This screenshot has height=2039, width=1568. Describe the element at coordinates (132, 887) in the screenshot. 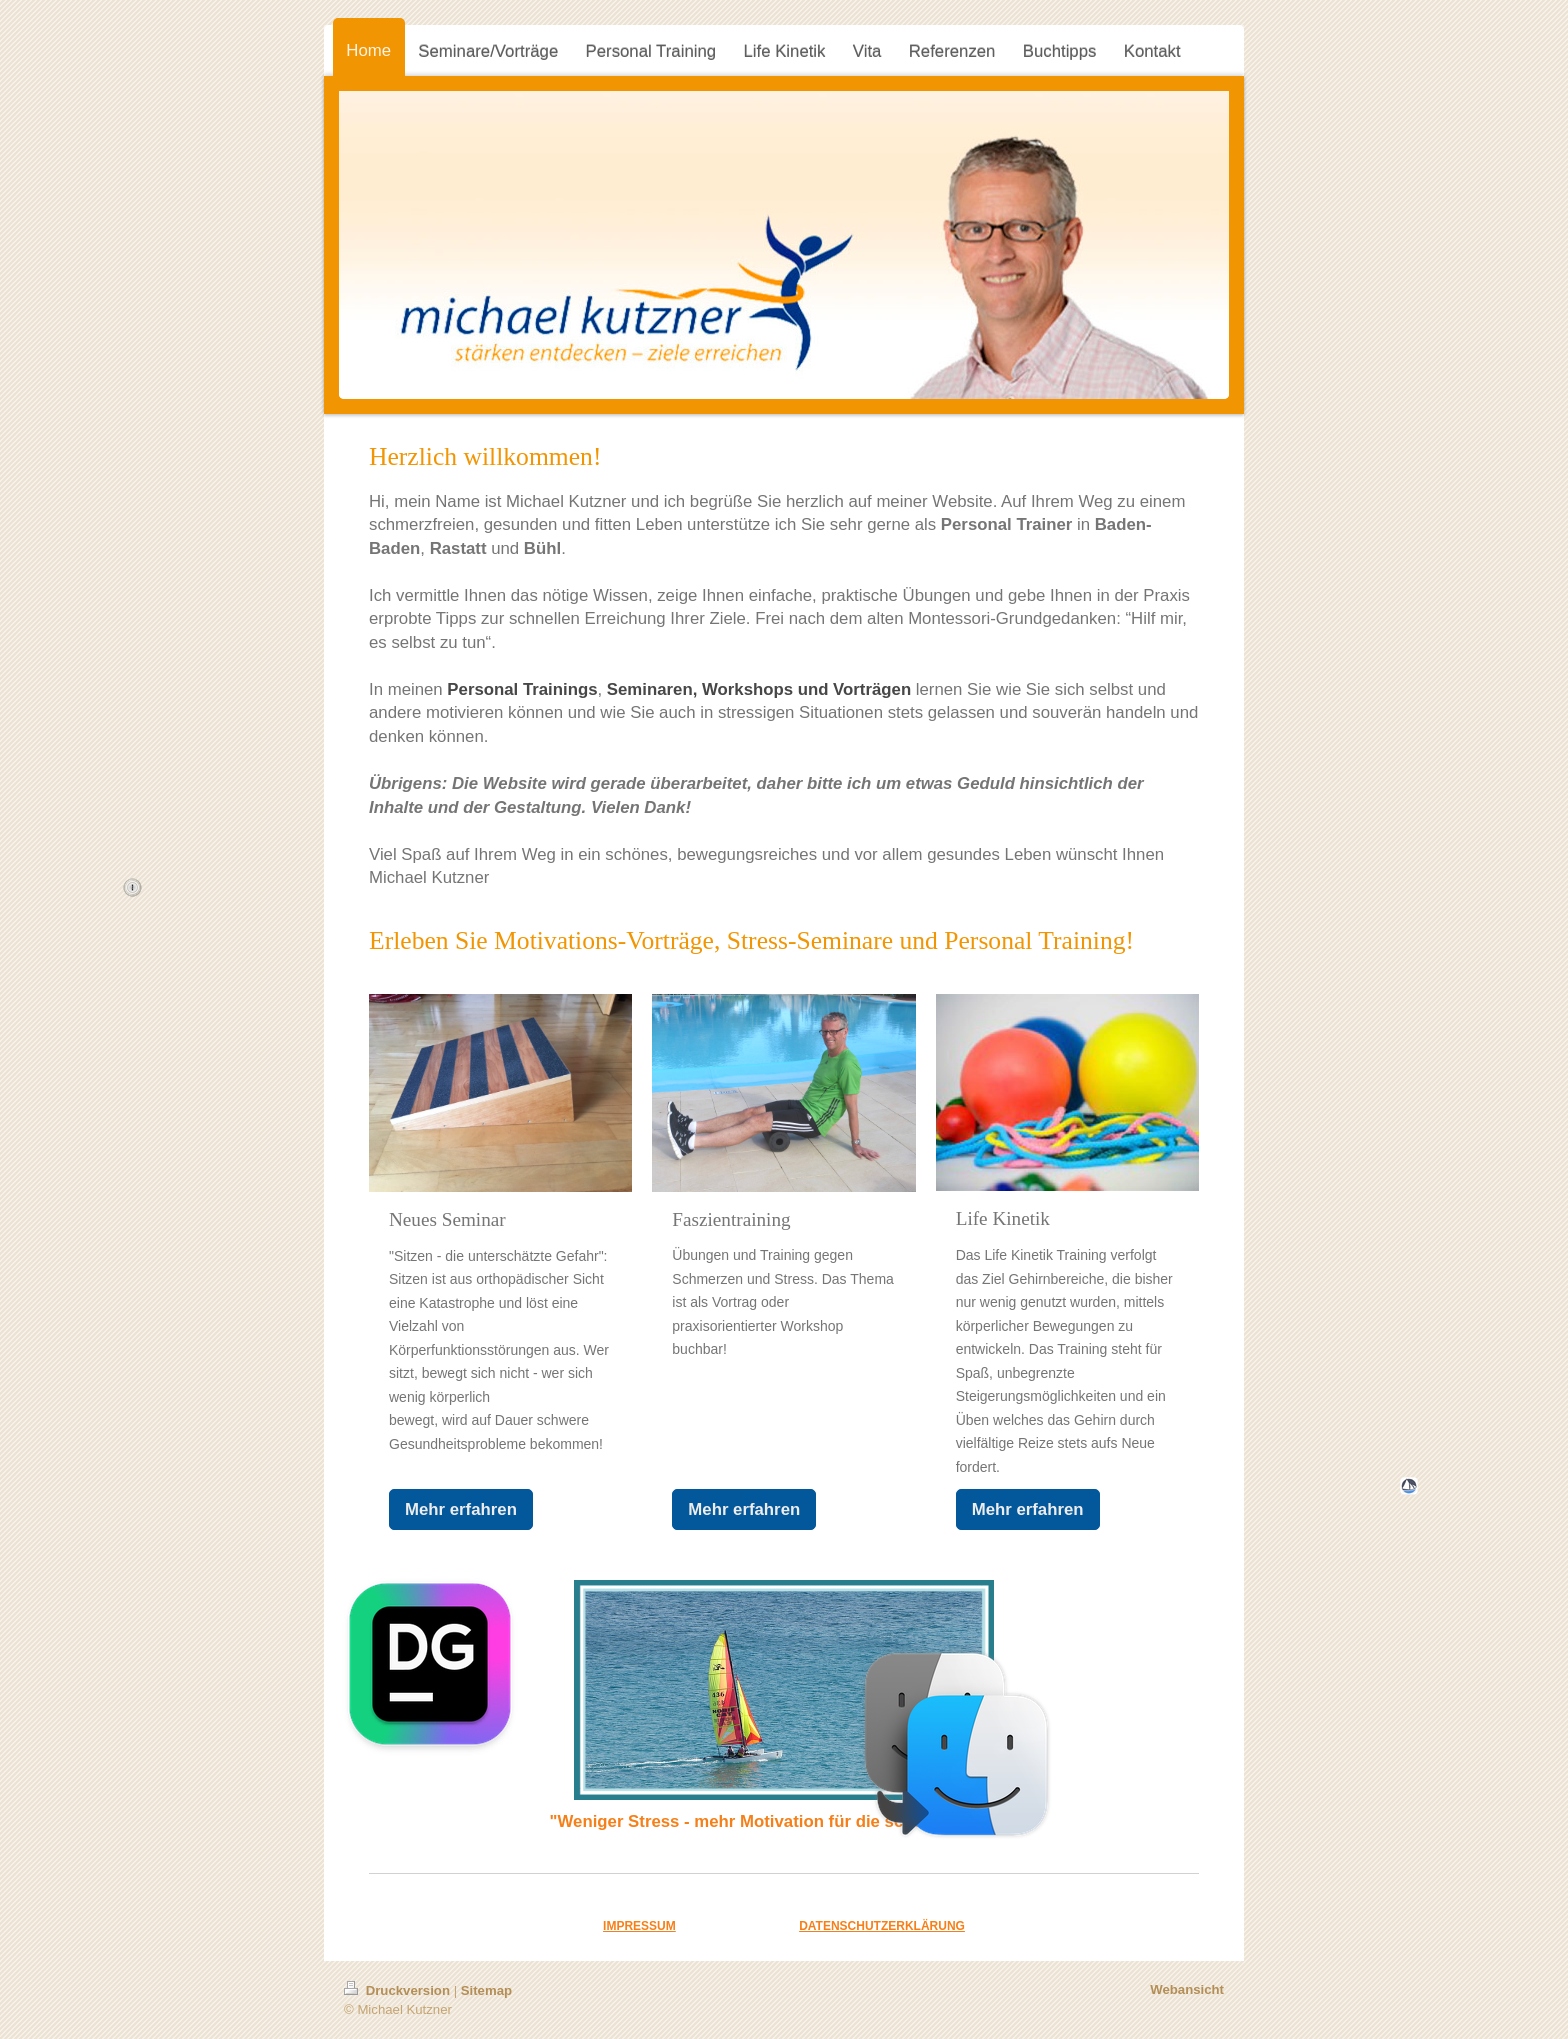

I see `open seahorse password and encryption key manager` at that location.